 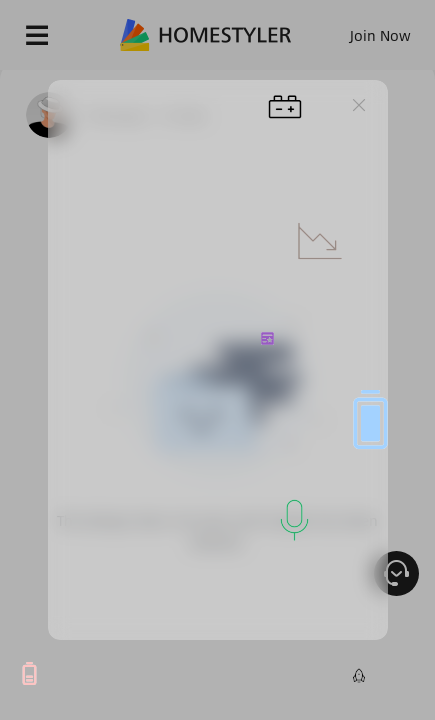 I want to click on indicates medium battery level, so click(x=29, y=673).